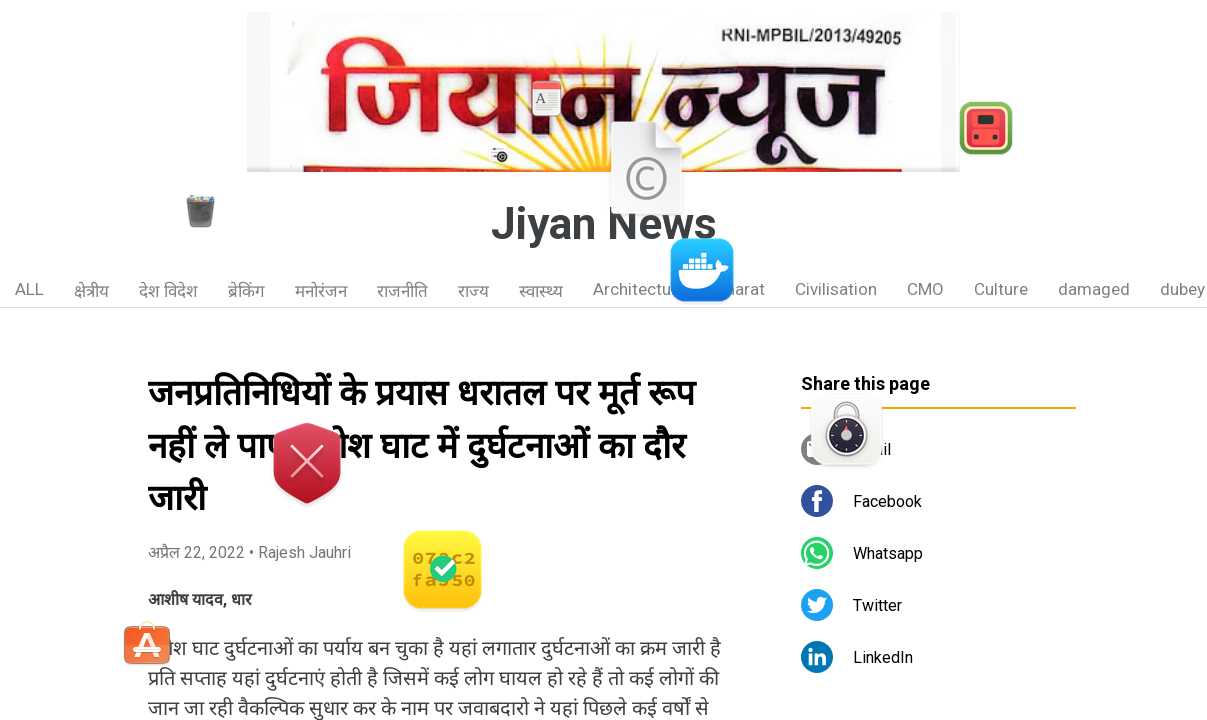 The width and height of the screenshot is (1207, 720). I want to click on open ebook reader application, so click(546, 98).